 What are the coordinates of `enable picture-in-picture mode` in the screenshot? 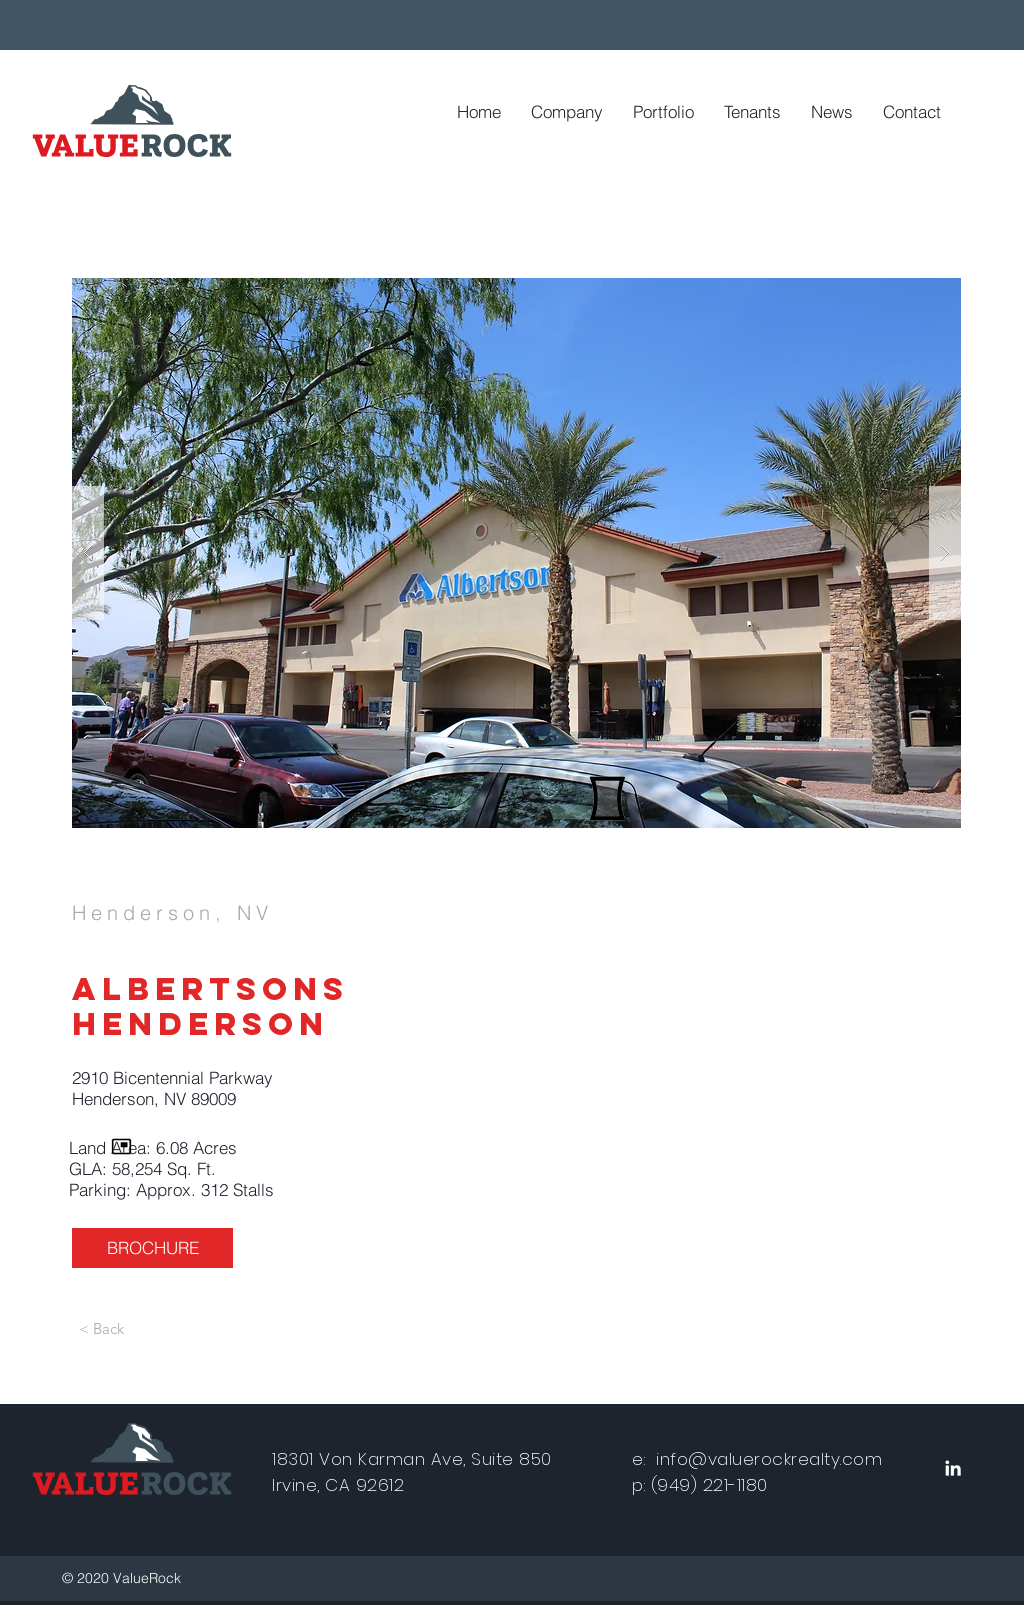 It's located at (121, 1146).